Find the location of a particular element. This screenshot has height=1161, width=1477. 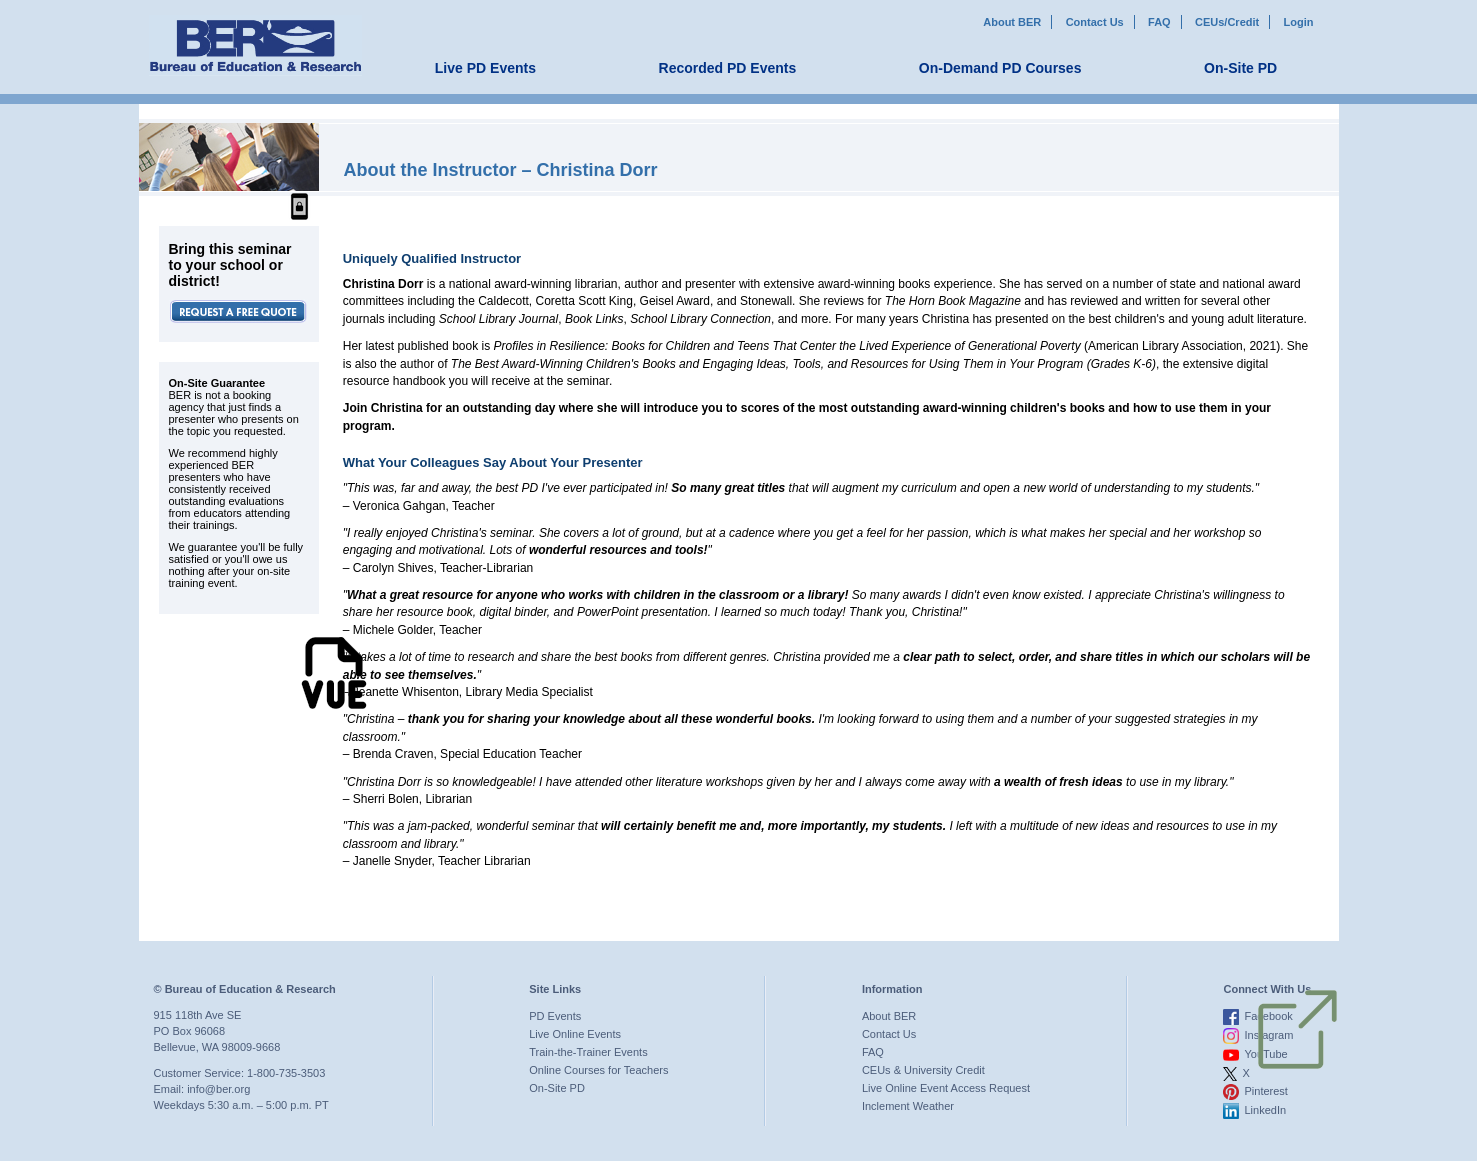

vue.js file type indicator is located at coordinates (334, 673).